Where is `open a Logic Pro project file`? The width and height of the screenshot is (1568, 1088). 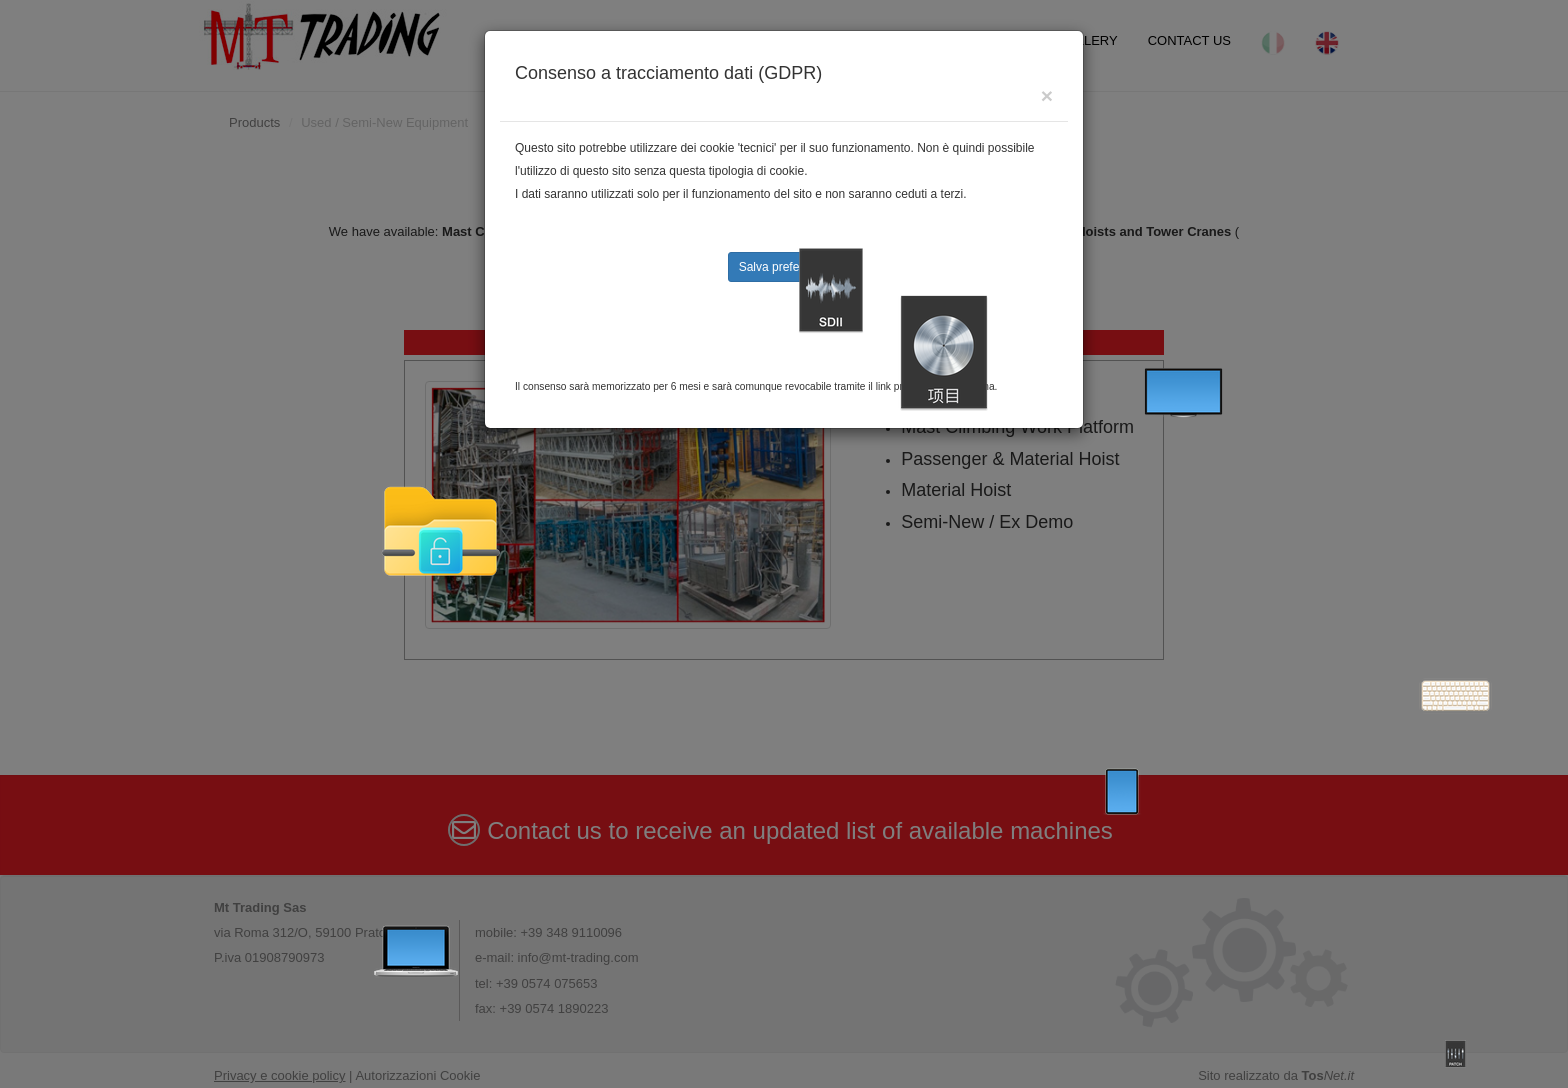
open a Logic Pro project file is located at coordinates (944, 355).